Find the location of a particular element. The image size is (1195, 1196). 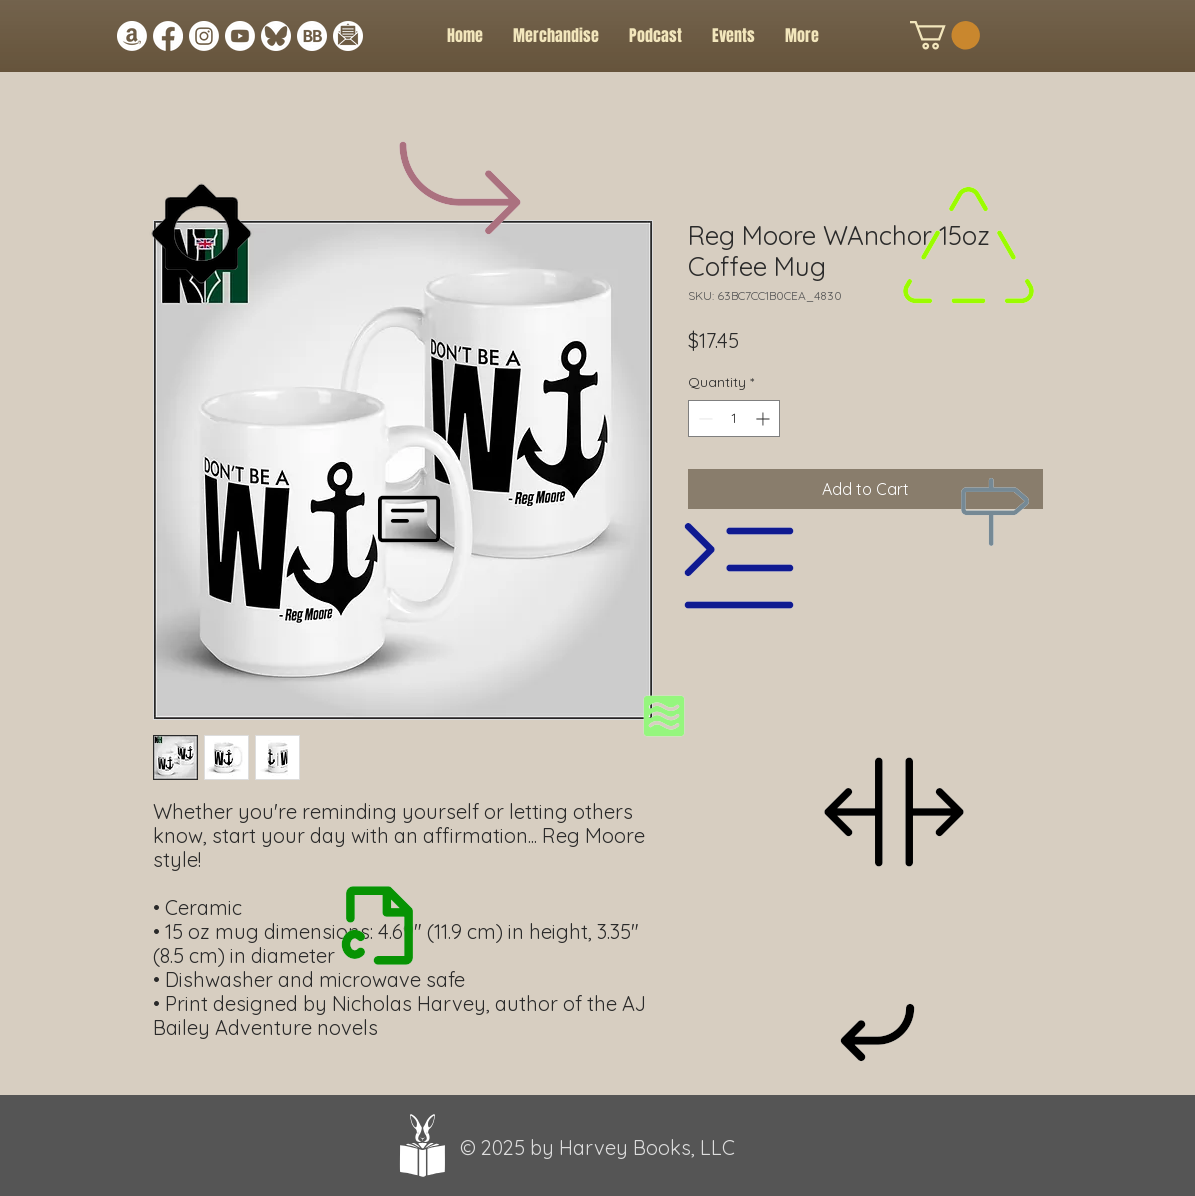

increase text indent level is located at coordinates (739, 568).